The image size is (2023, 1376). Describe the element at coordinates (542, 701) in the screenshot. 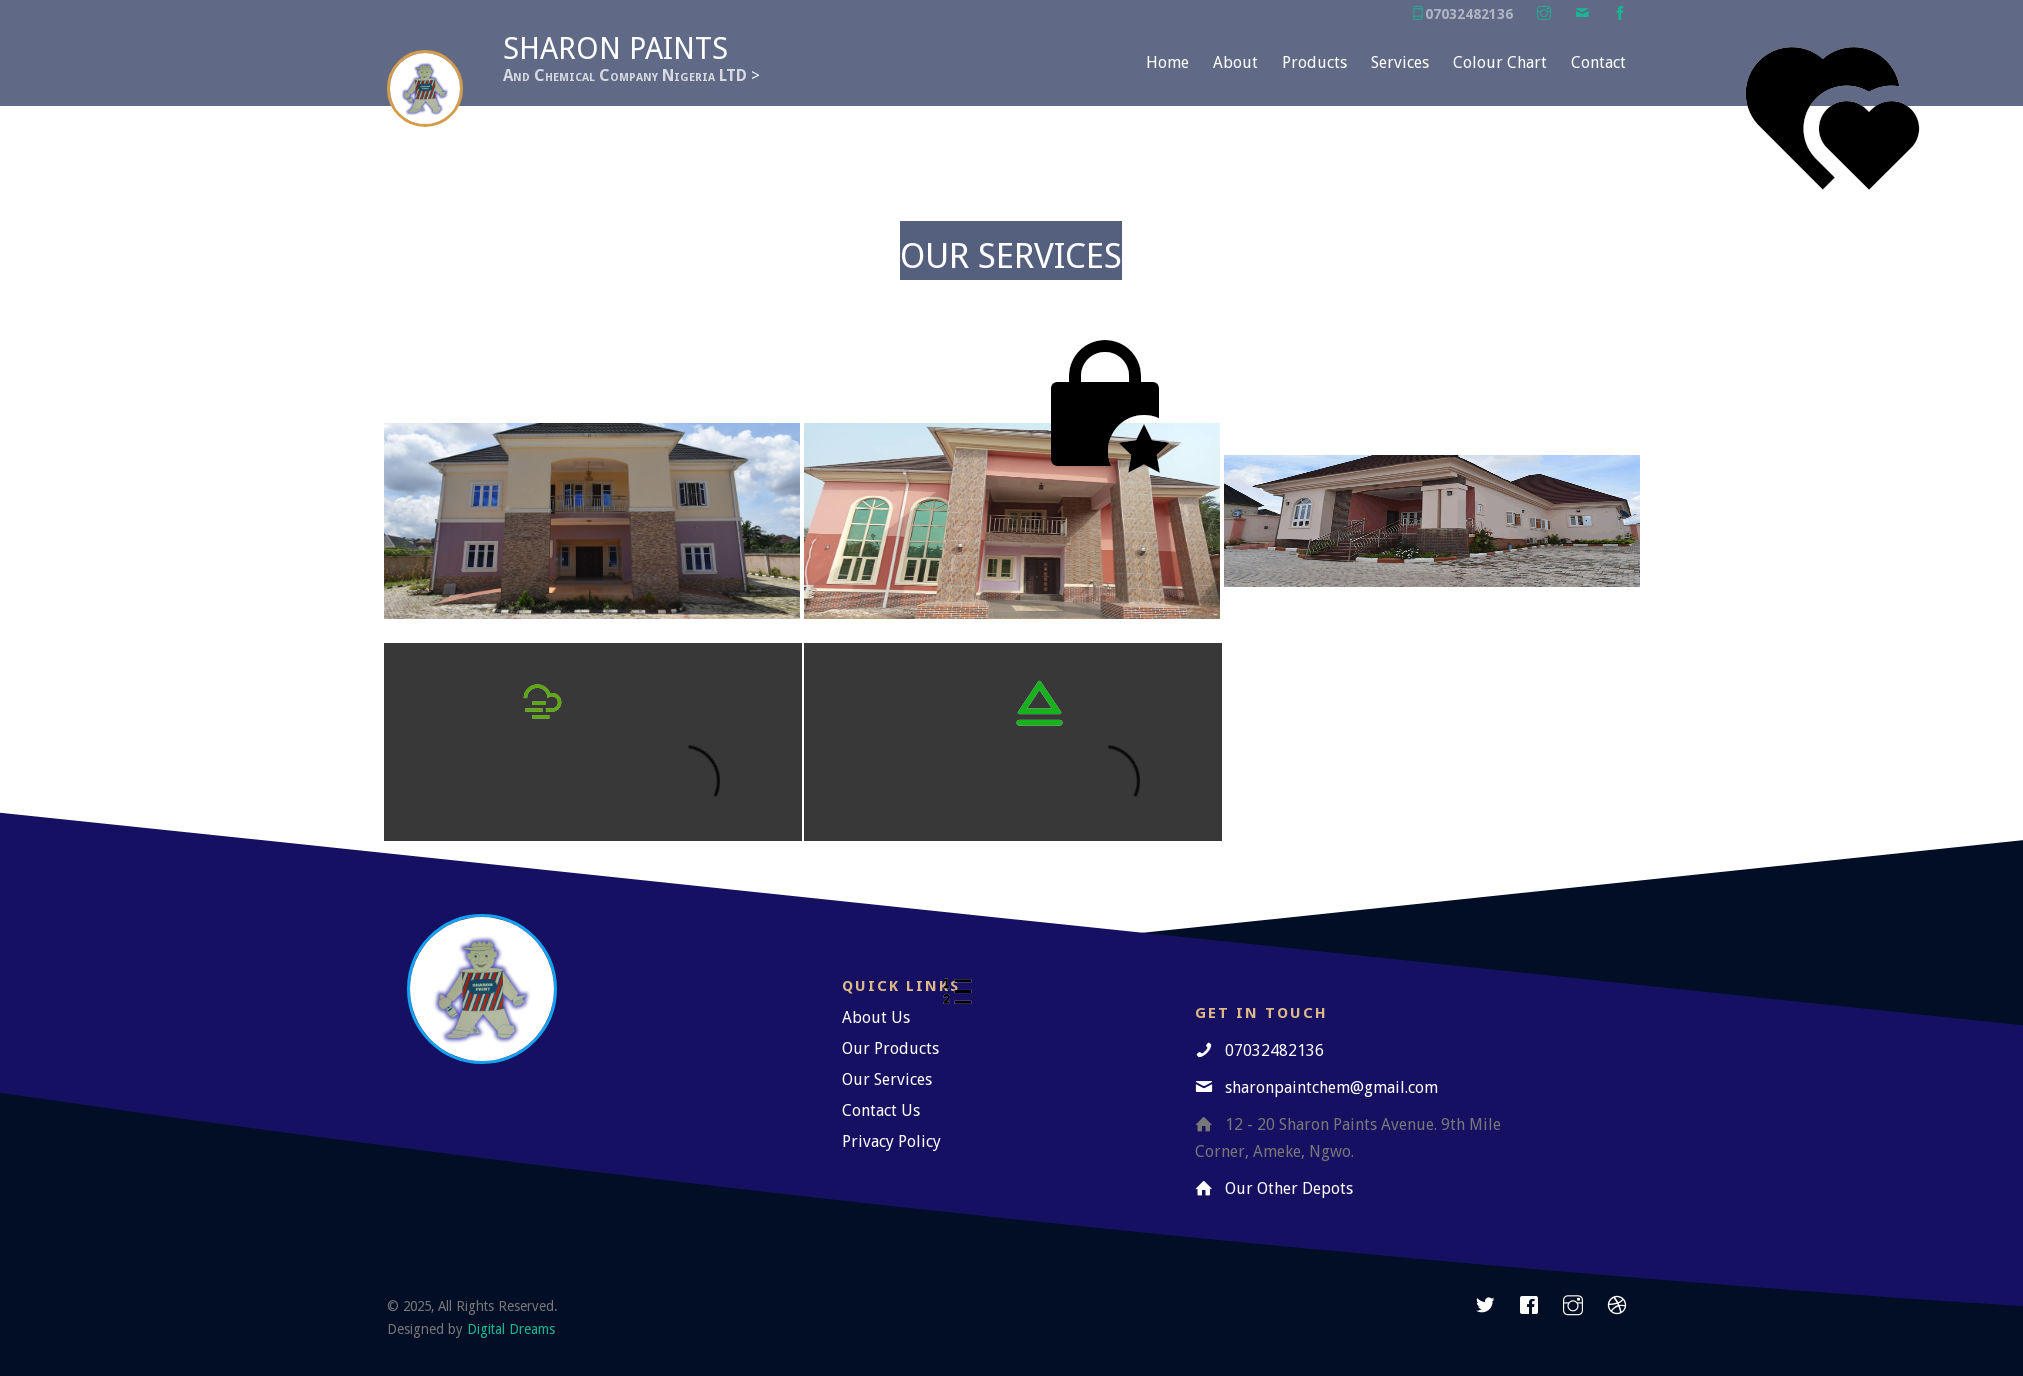

I see `view current wind conditions` at that location.